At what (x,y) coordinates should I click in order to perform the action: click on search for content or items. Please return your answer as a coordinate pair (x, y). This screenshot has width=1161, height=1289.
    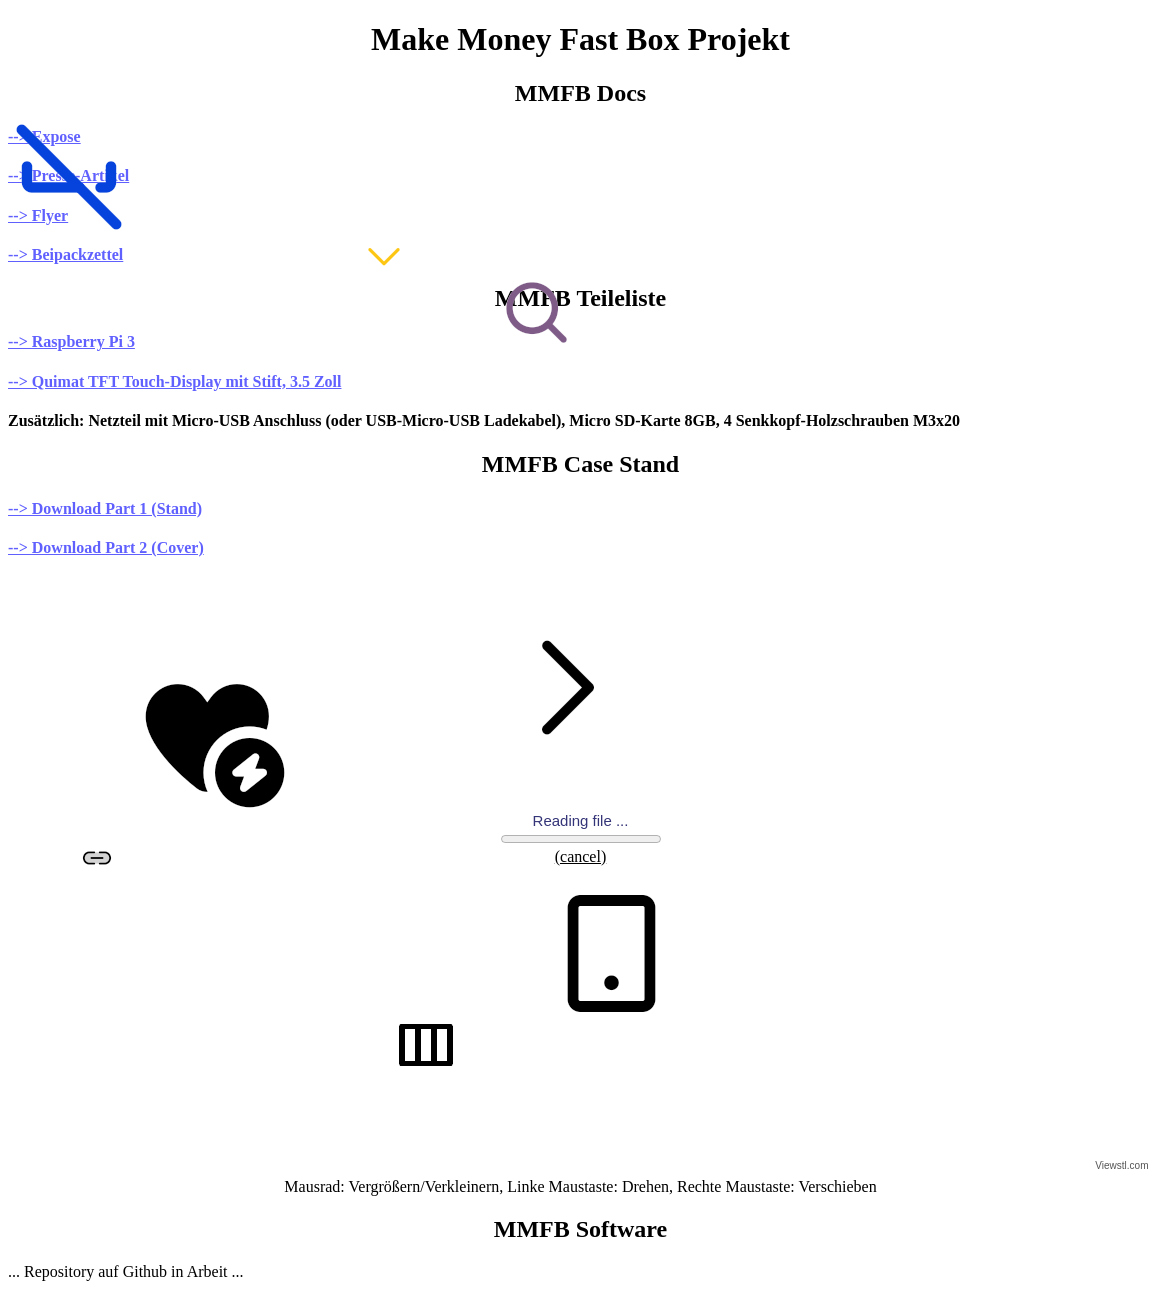
    Looking at the image, I should click on (536, 312).